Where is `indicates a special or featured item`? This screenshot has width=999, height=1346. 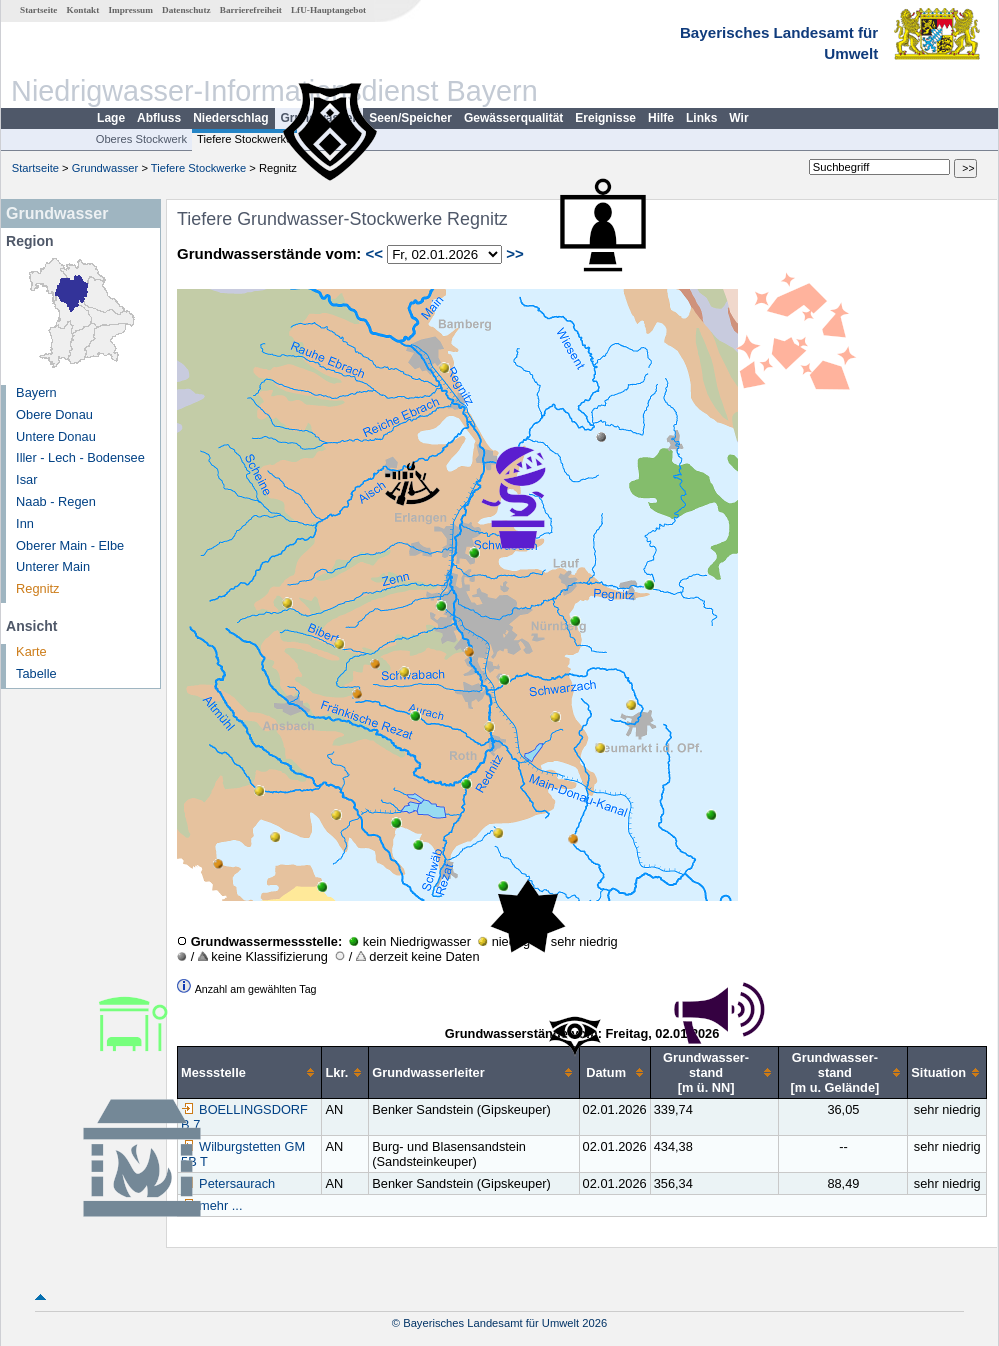
indicates a special or featured item is located at coordinates (528, 916).